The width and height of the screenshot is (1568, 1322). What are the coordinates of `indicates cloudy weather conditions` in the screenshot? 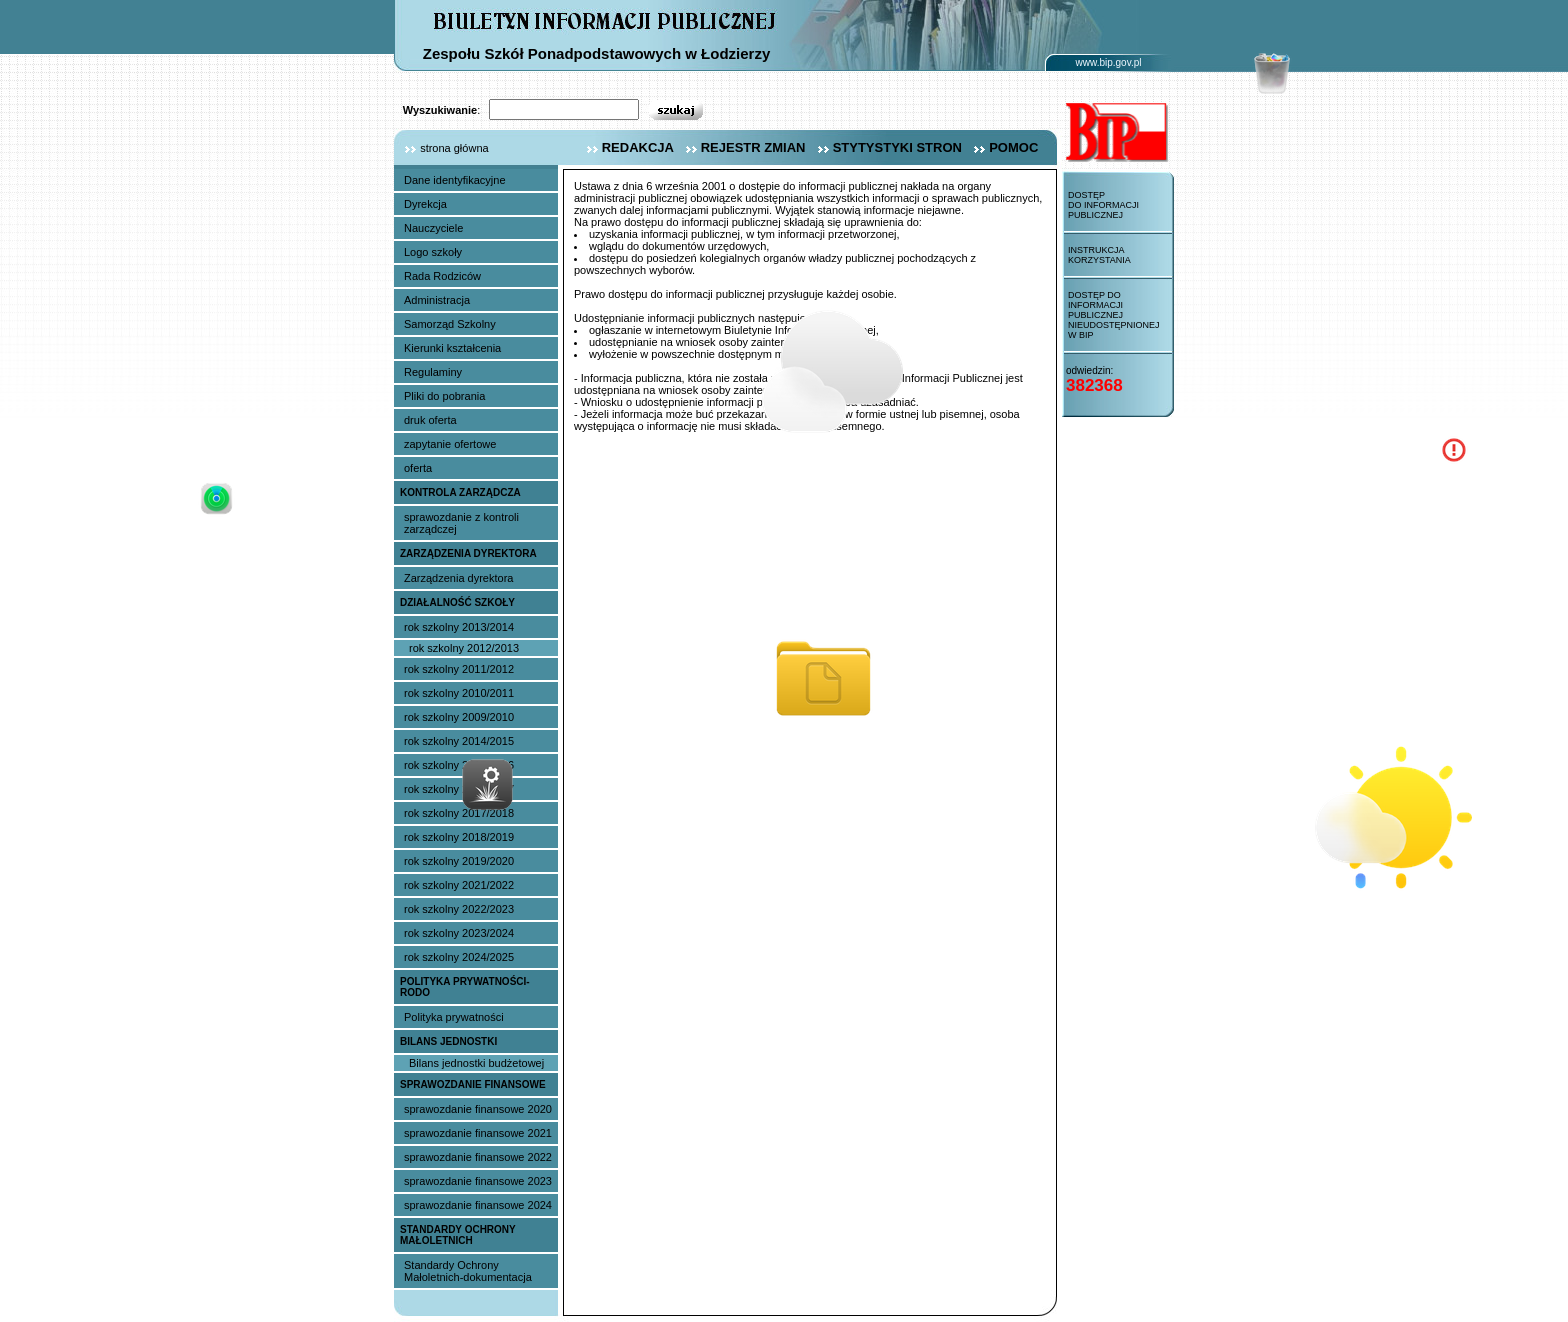 It's located at (832, 371).